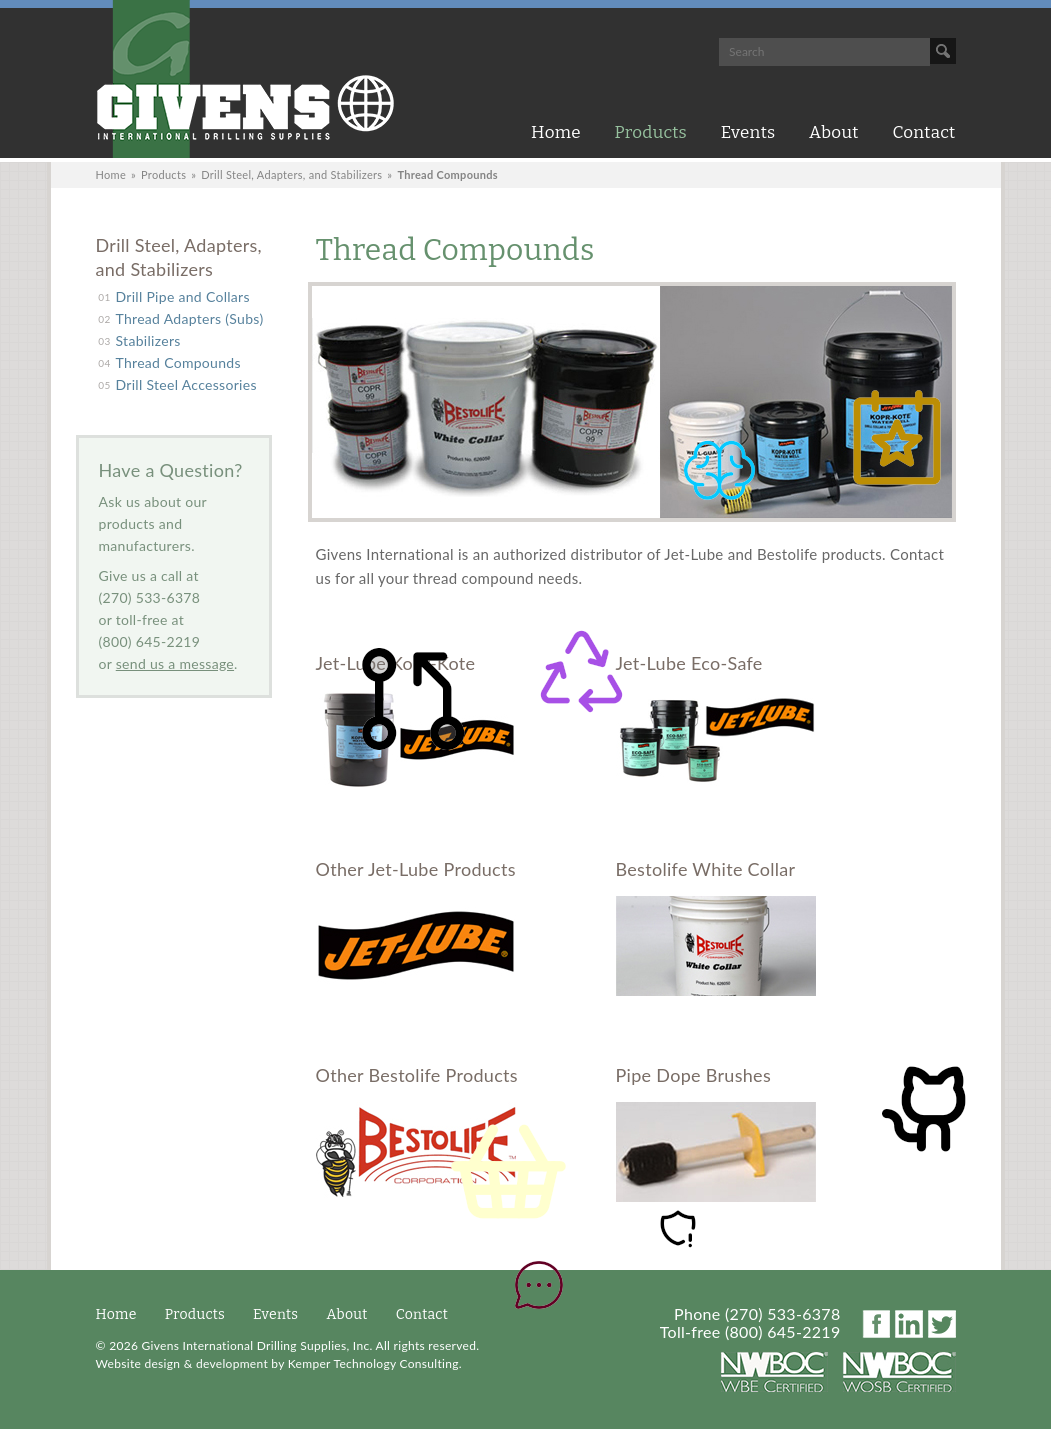 The height and width of the screenshot is (1429, 1051). I want to click on recycle or move item to trash, so click(581, 671).